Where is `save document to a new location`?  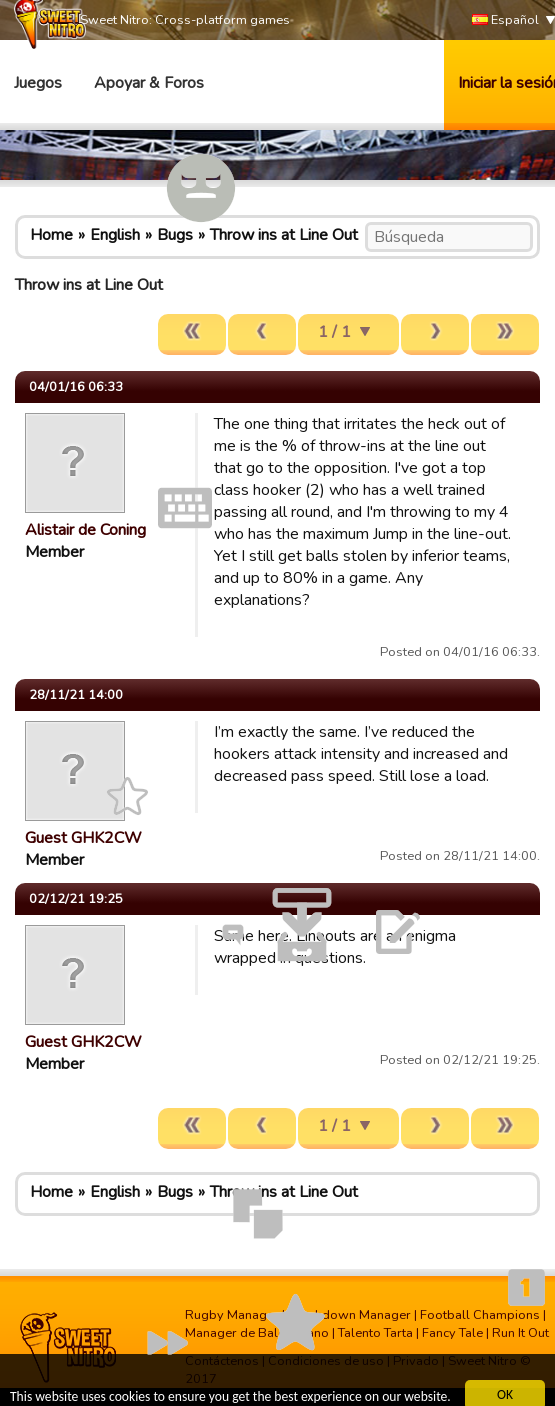
save document to a new location is located at coordinates (302, 927).